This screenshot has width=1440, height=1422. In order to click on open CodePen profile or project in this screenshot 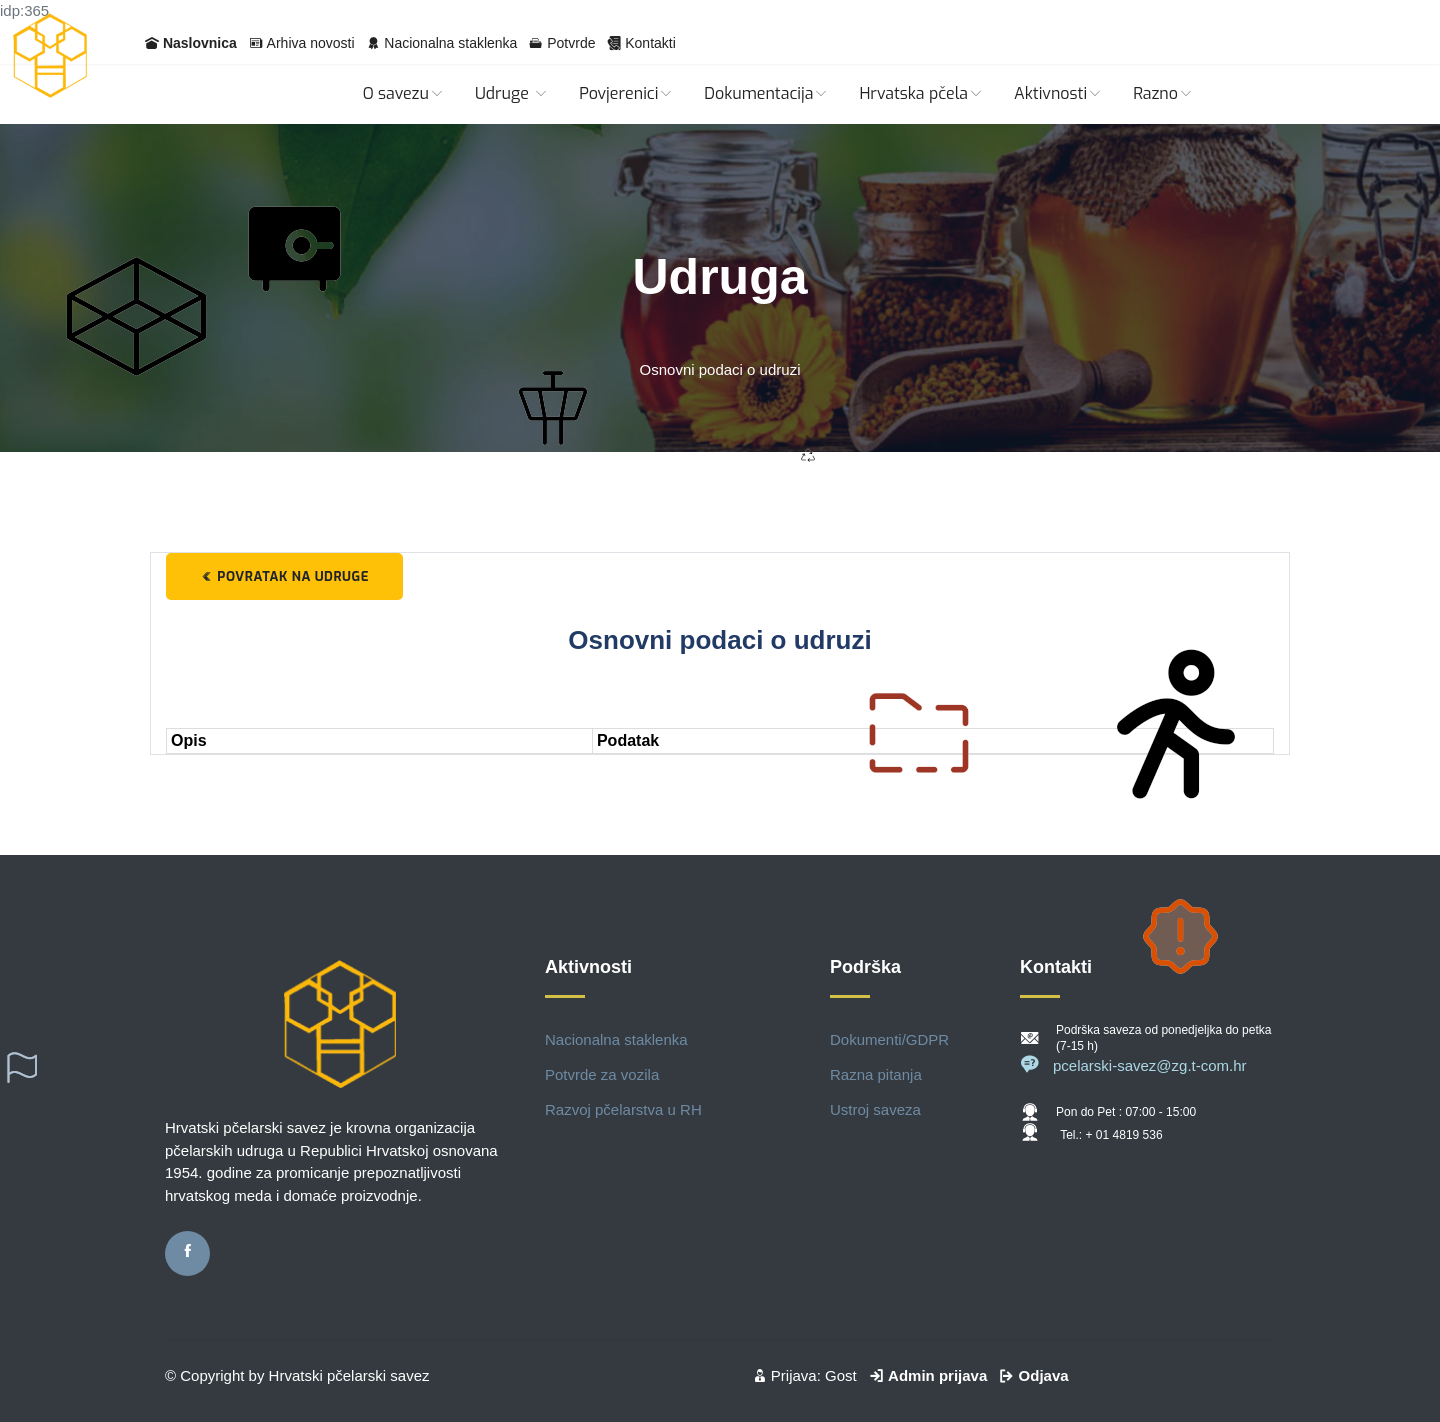, I will do `click(136, 316)`.